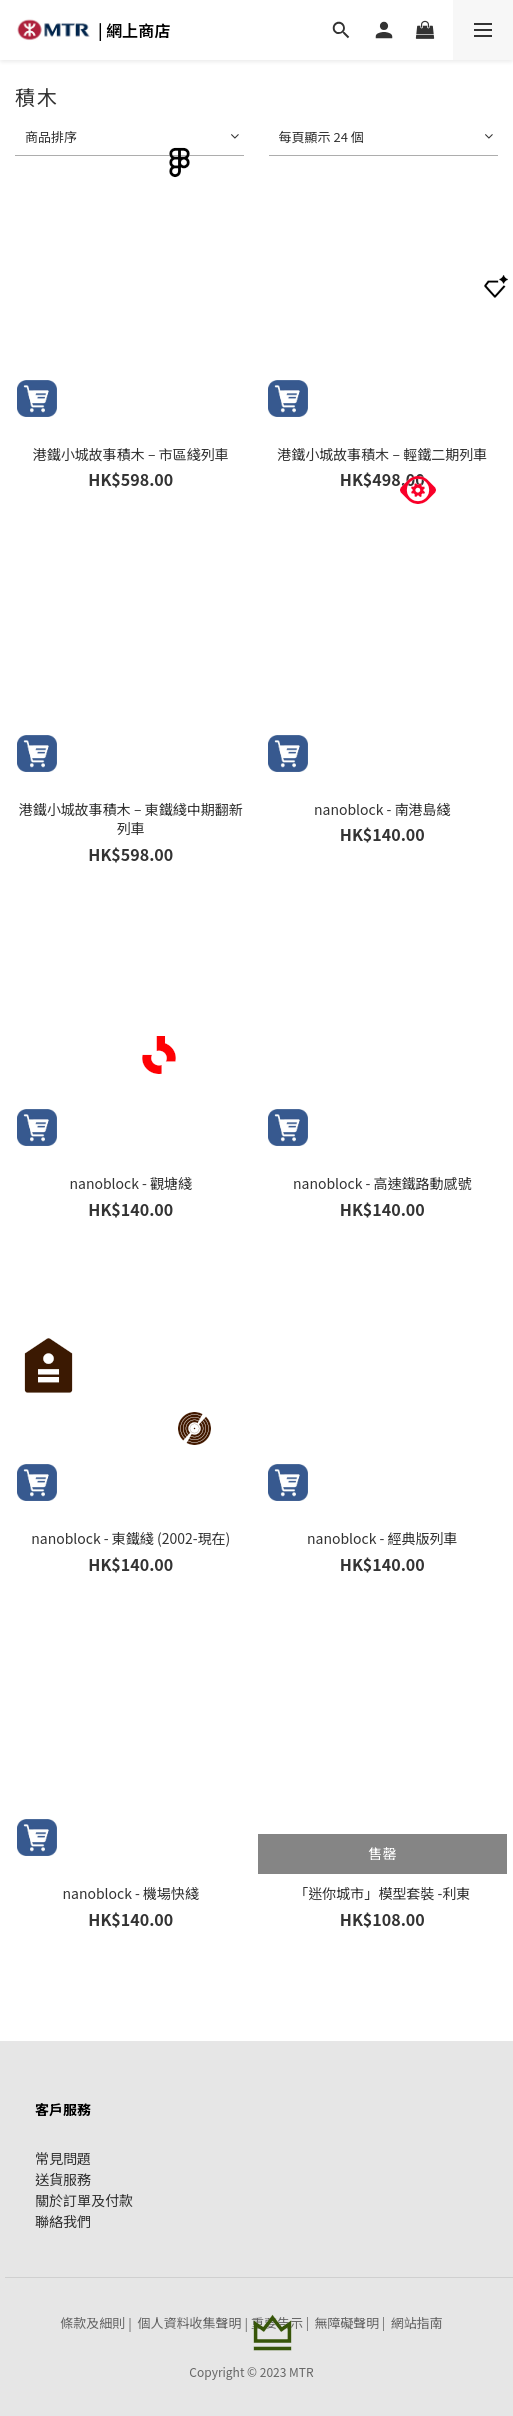 The image size is (513, 2416). I want to click on premium or luxury feature indicator, so click(496, 287).